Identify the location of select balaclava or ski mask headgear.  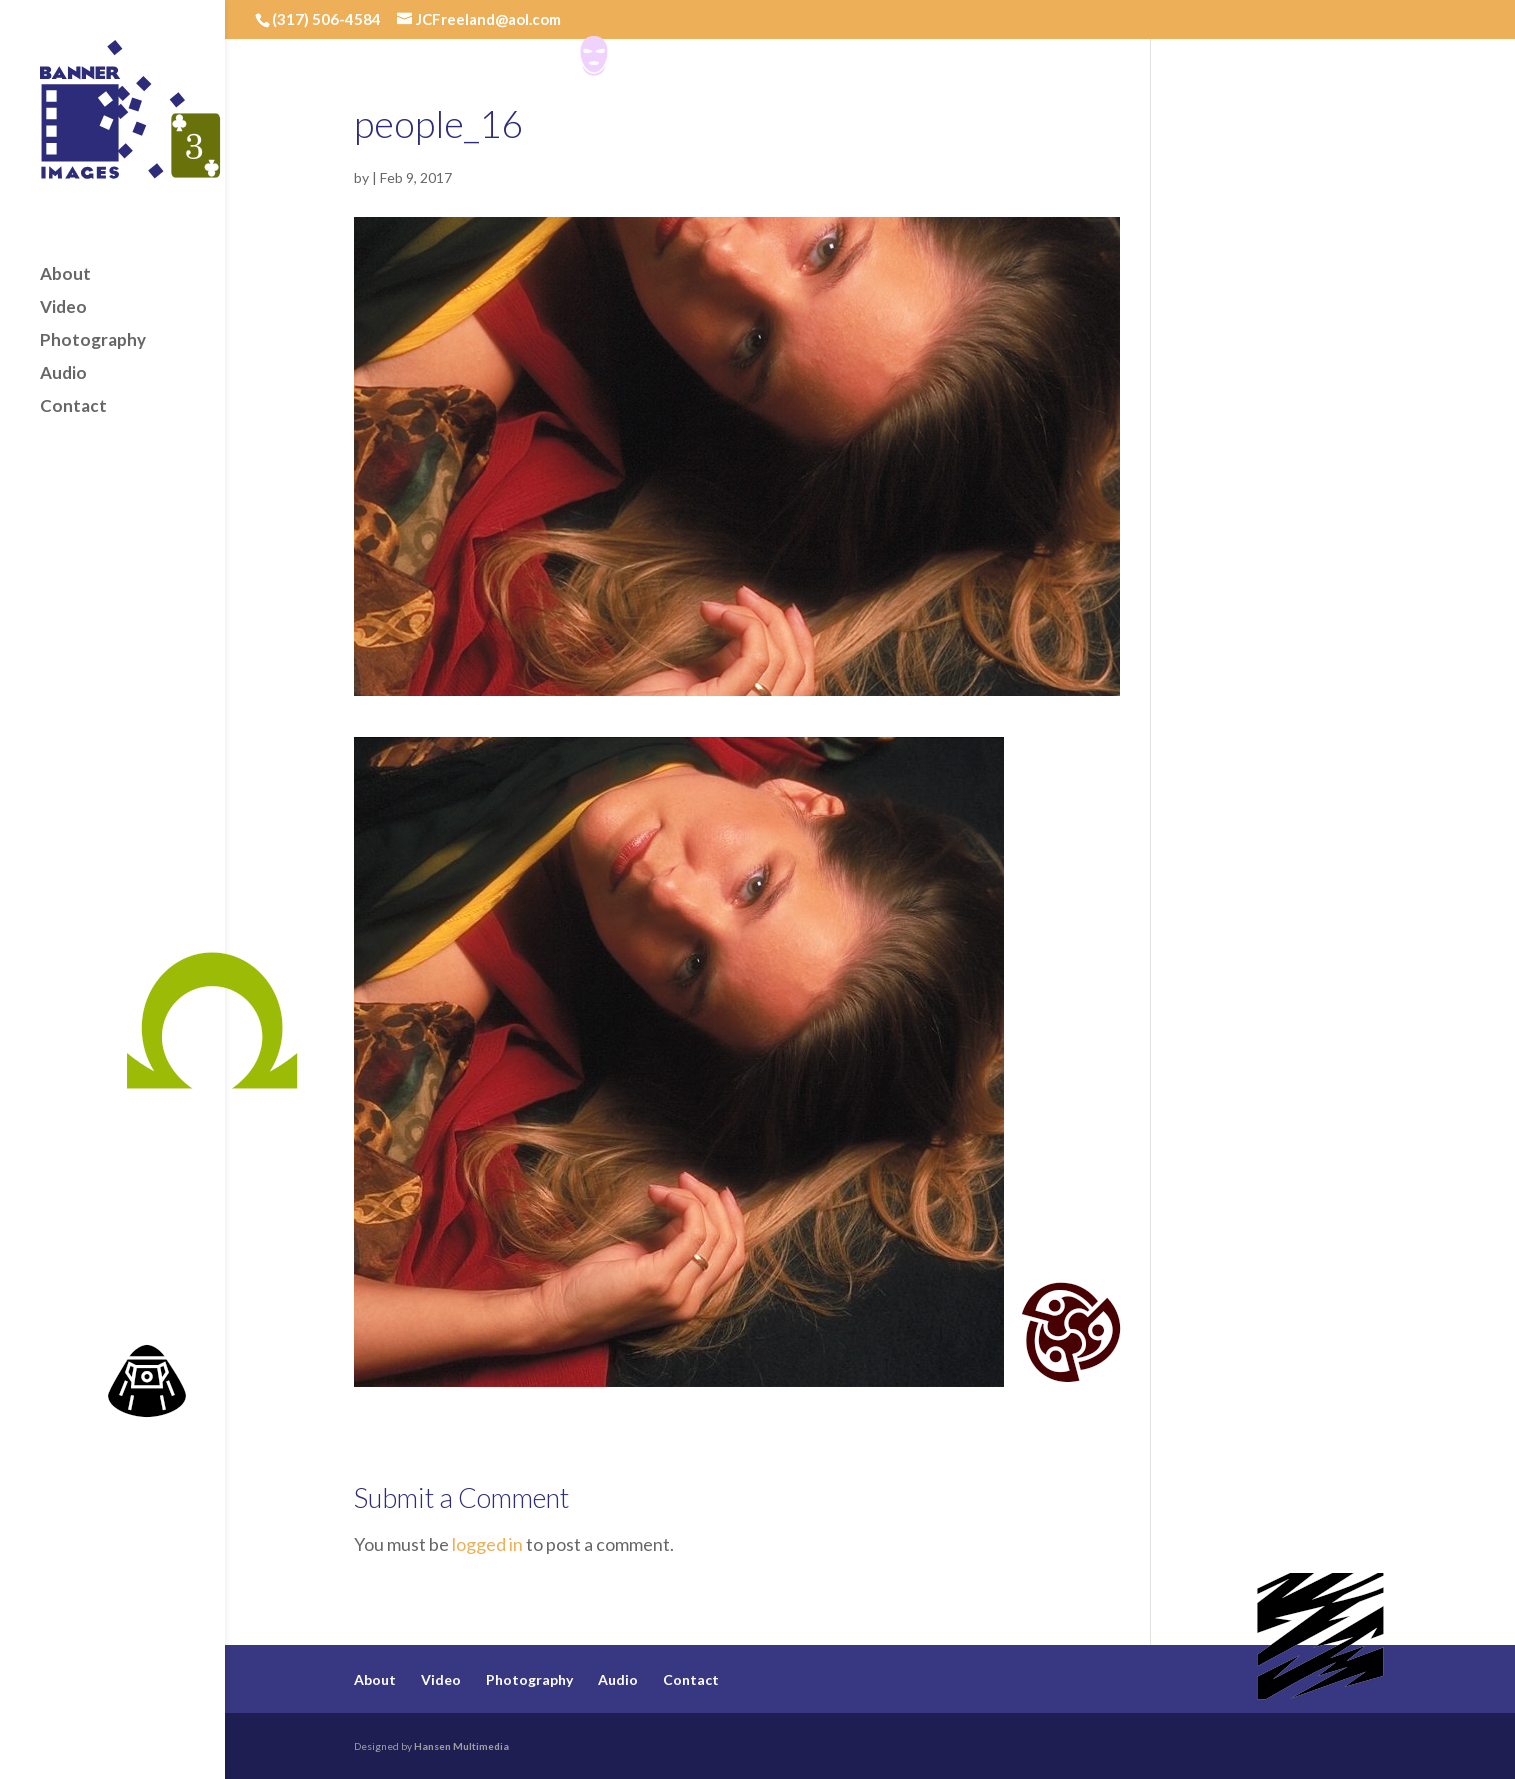
(594, 56).